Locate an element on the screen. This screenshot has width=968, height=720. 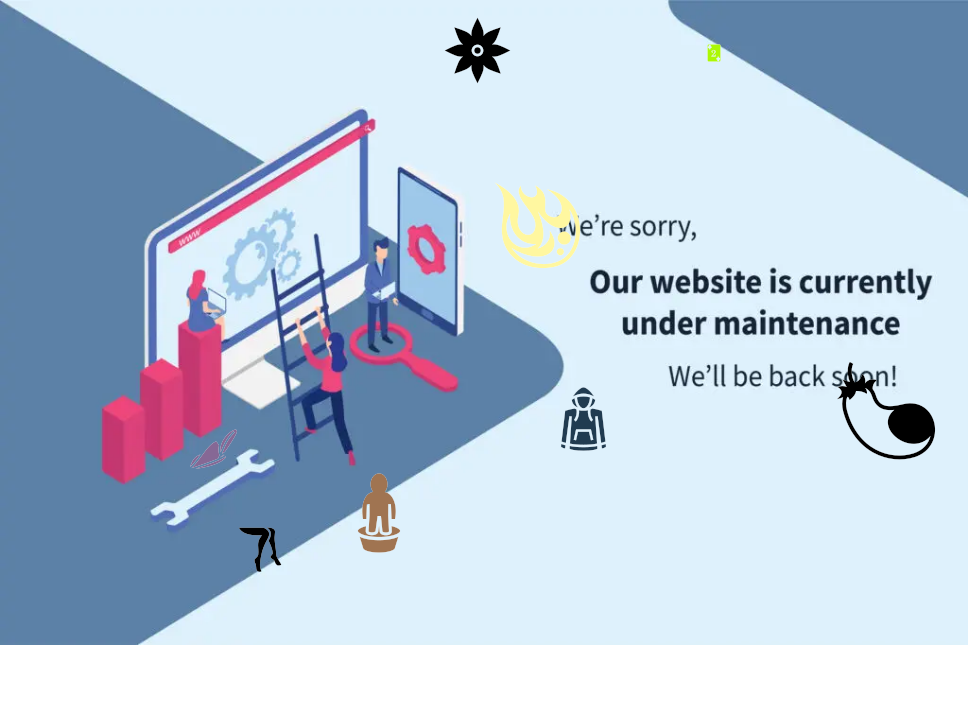
select female character legs or lower body is located at coordinates (260, 550).